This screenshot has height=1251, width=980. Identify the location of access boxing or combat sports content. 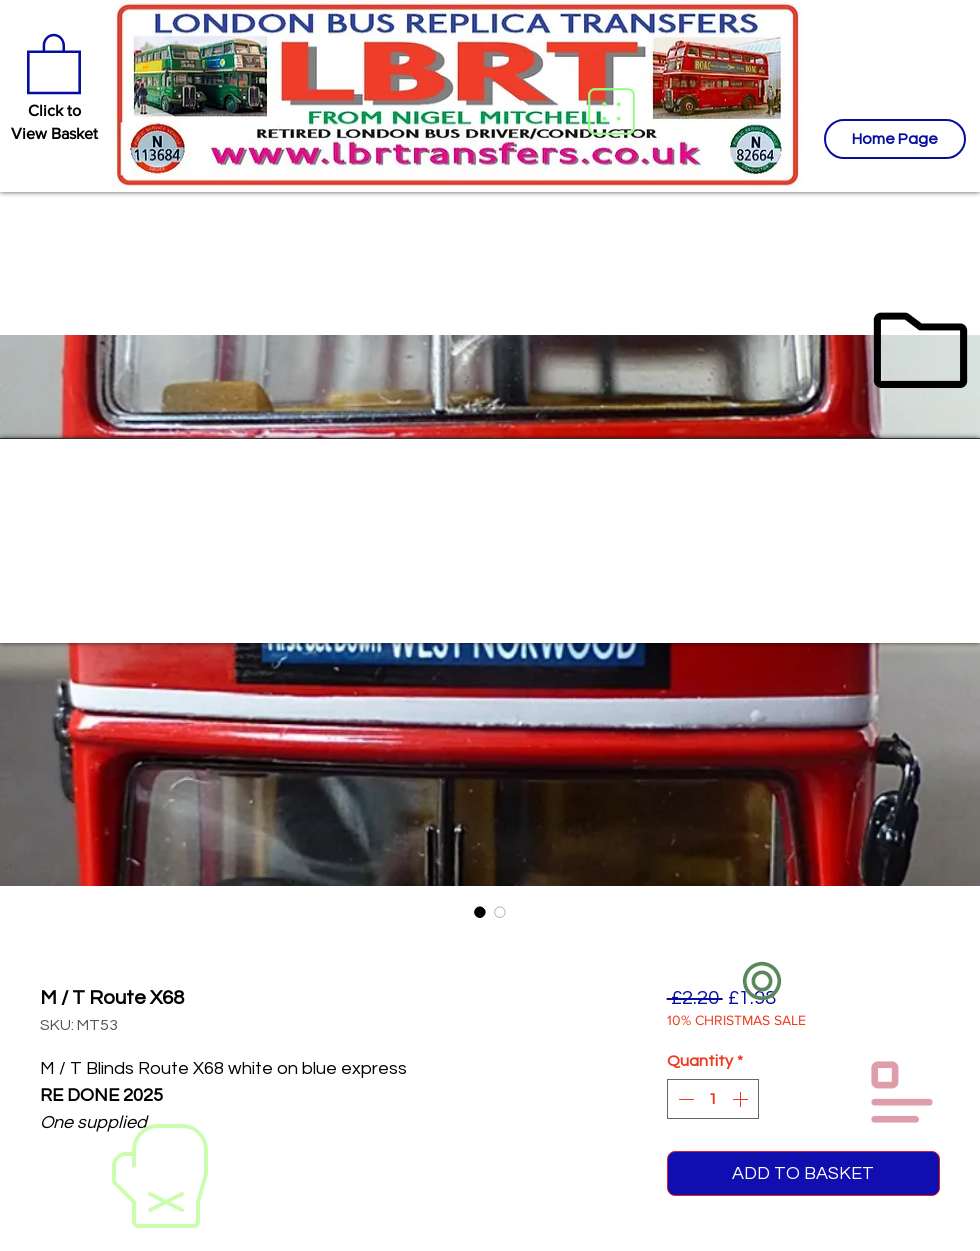
(162, 1178).